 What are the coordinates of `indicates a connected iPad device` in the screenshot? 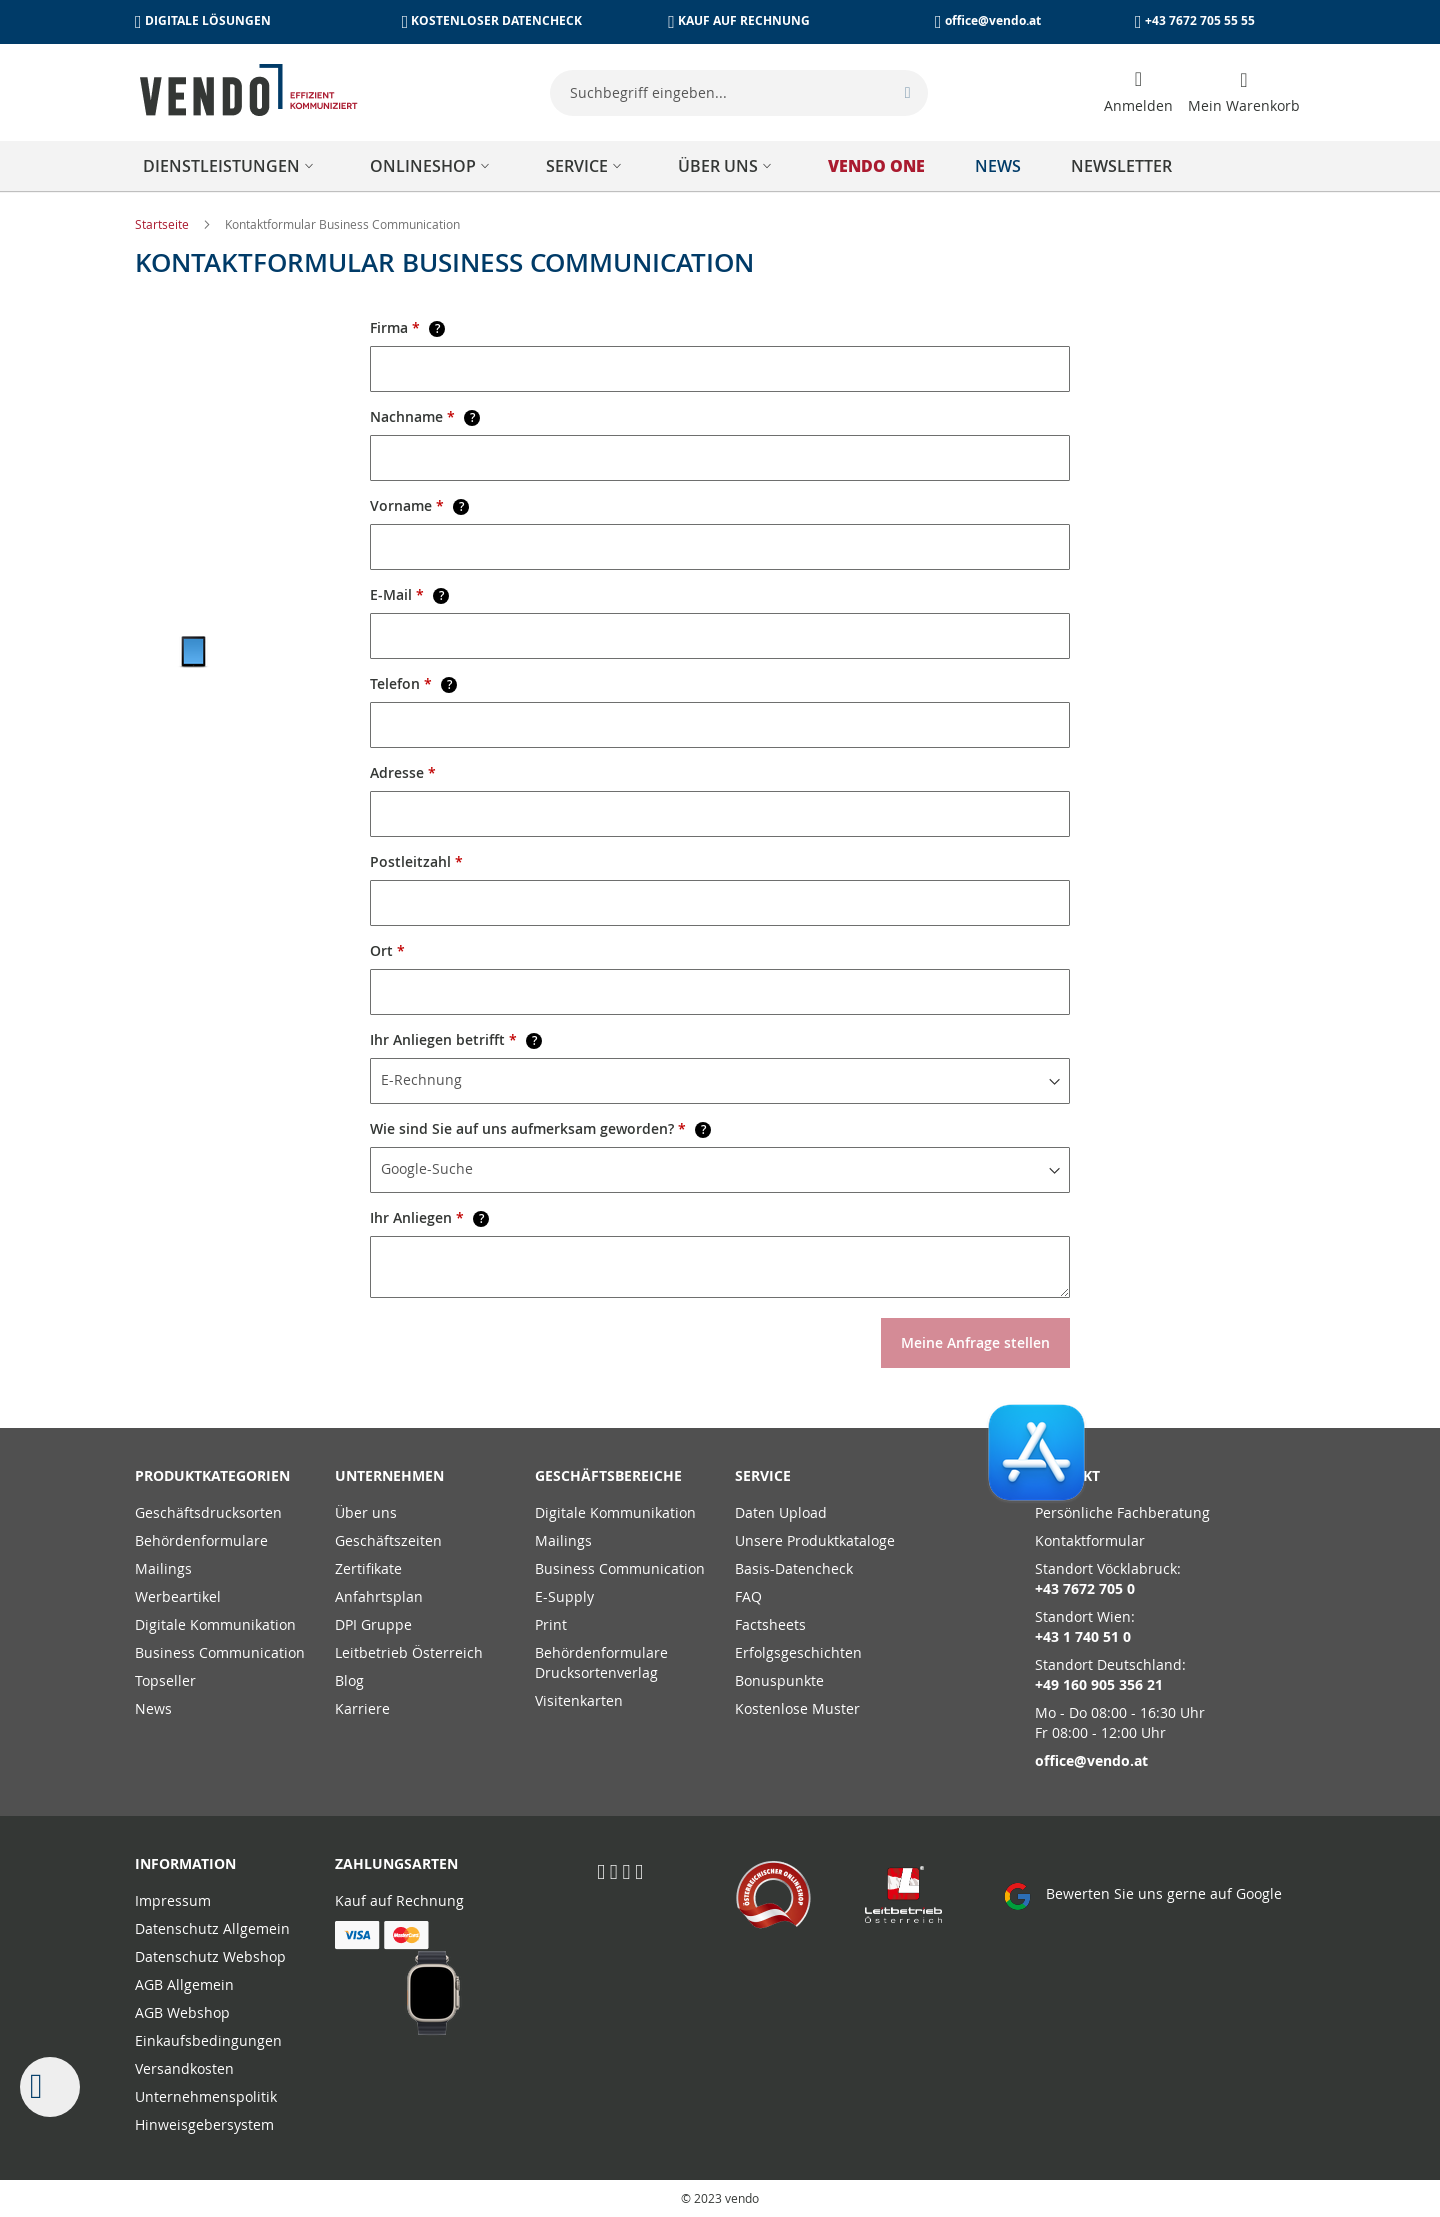 It's located at (193, 651).